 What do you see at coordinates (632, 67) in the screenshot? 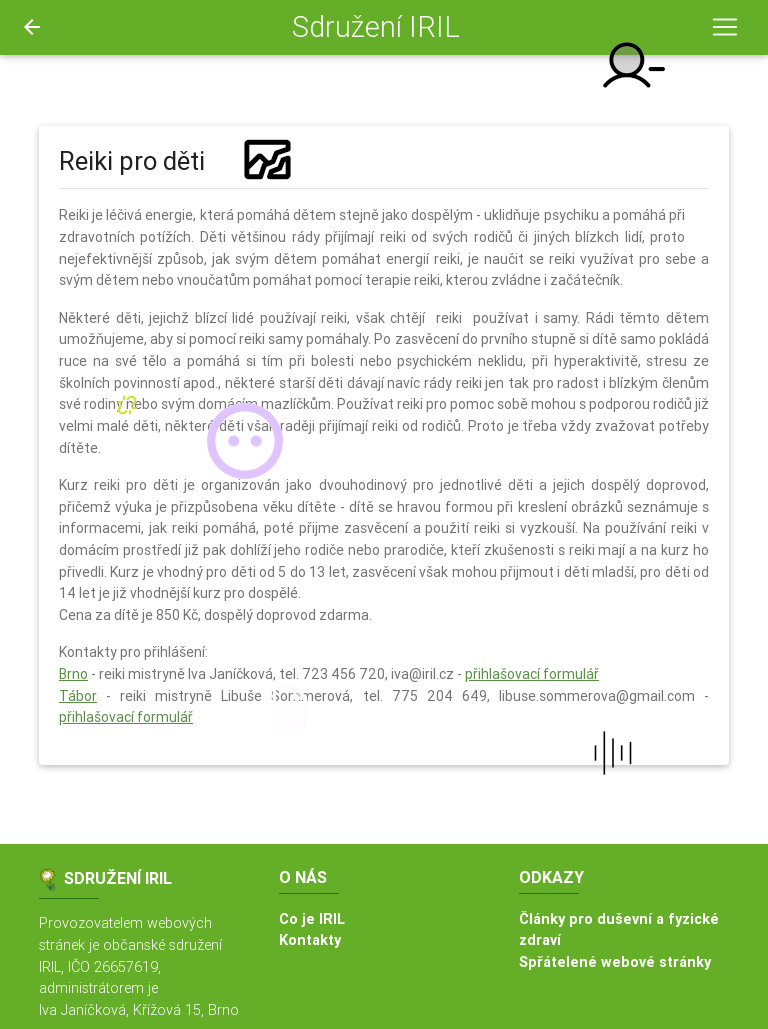
I see `remove a user or contact` at bounding box center [632, 67].